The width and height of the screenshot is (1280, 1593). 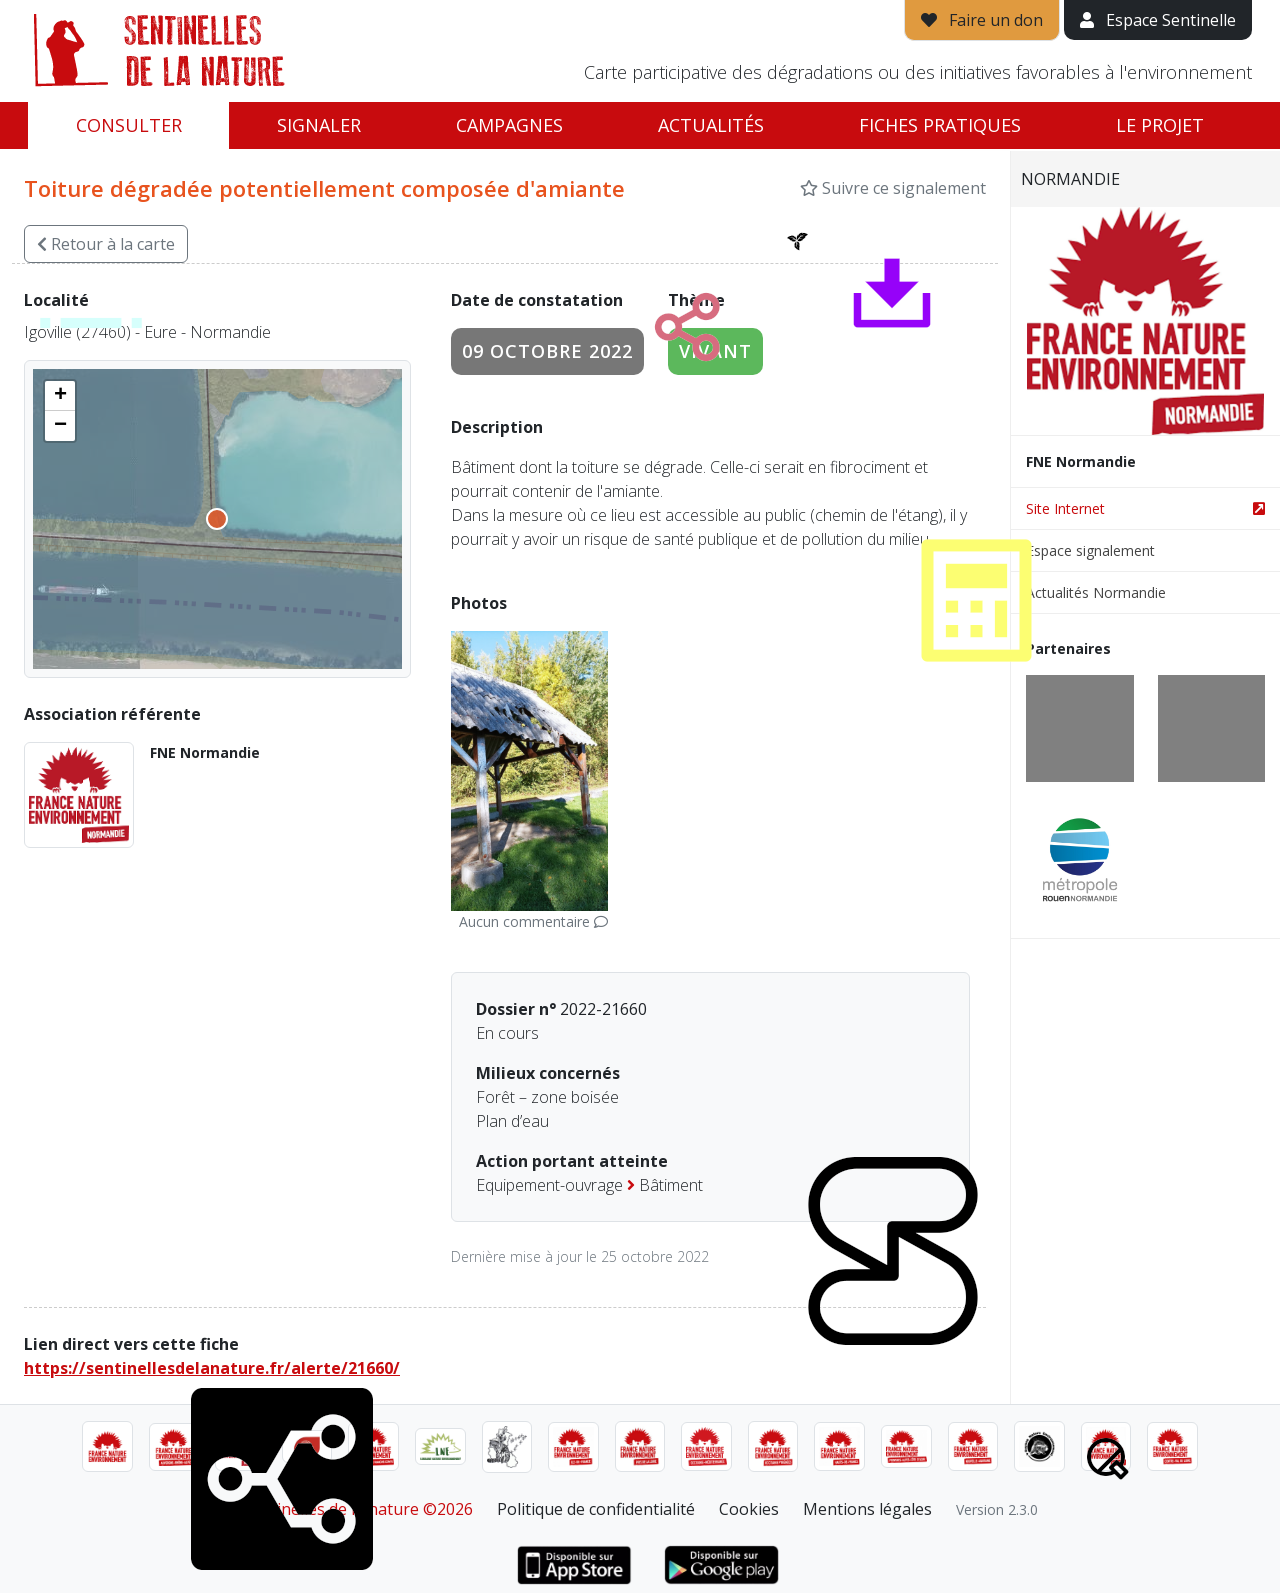 I want to click on open Session messaging app, so click(x=893, y=1251).